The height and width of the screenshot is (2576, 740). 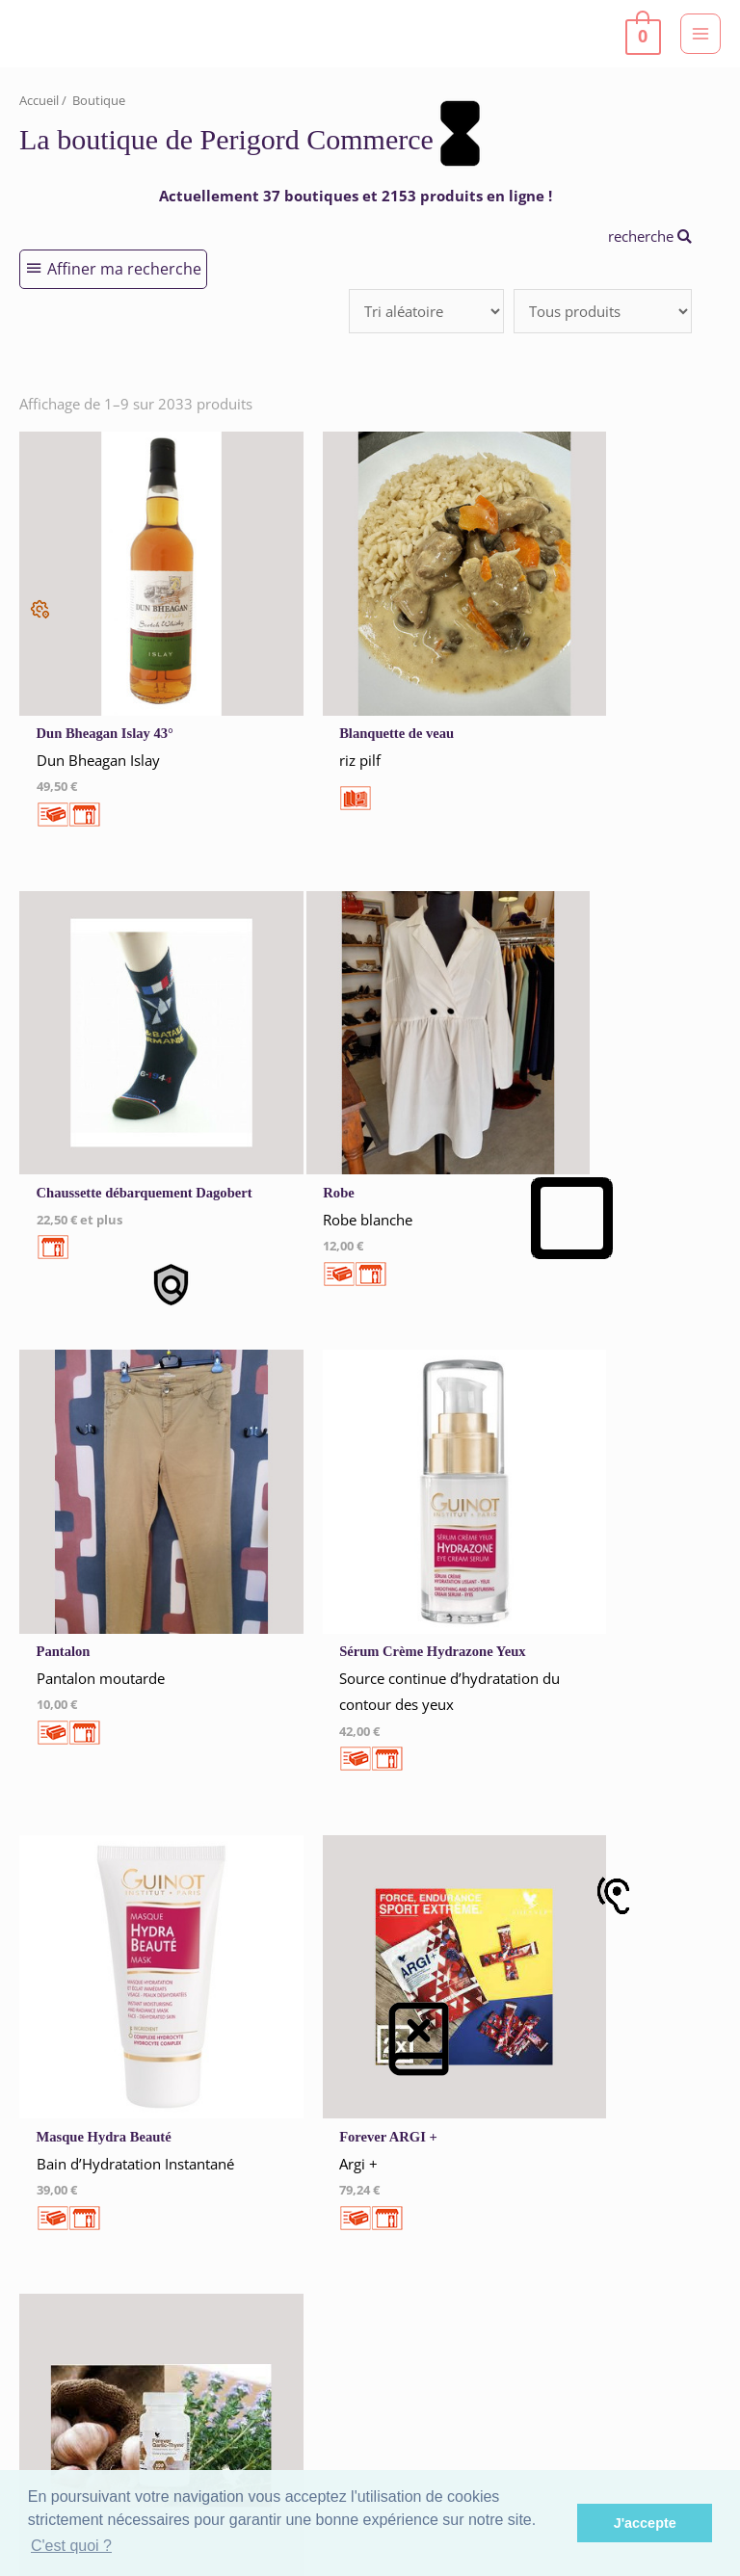 I want to click on unselected checkbox option, so click(x=571, y=1218).